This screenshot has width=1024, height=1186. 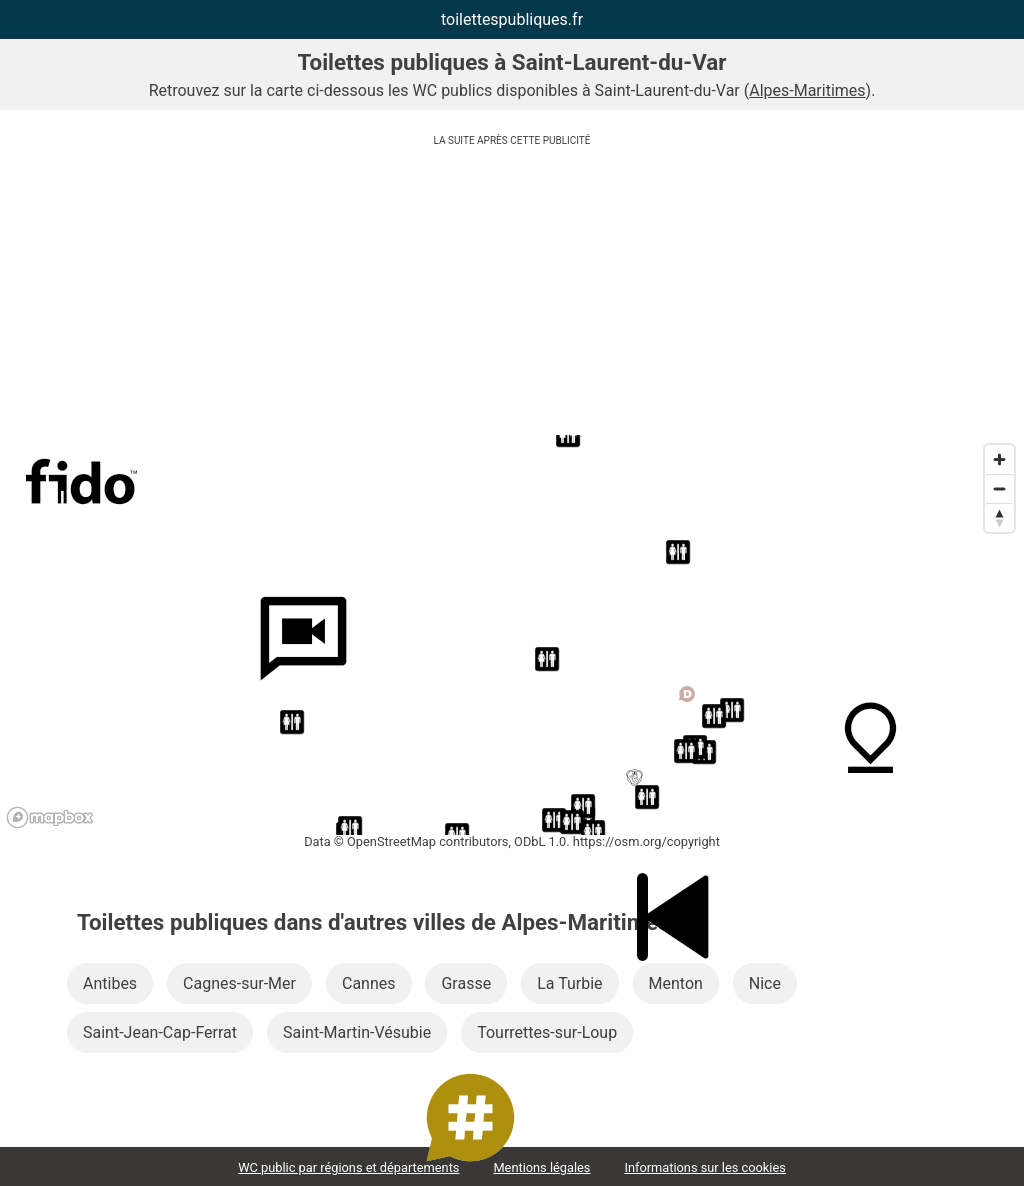 I want to click on disqus commenting platform logo, so click(x=687, y=694).